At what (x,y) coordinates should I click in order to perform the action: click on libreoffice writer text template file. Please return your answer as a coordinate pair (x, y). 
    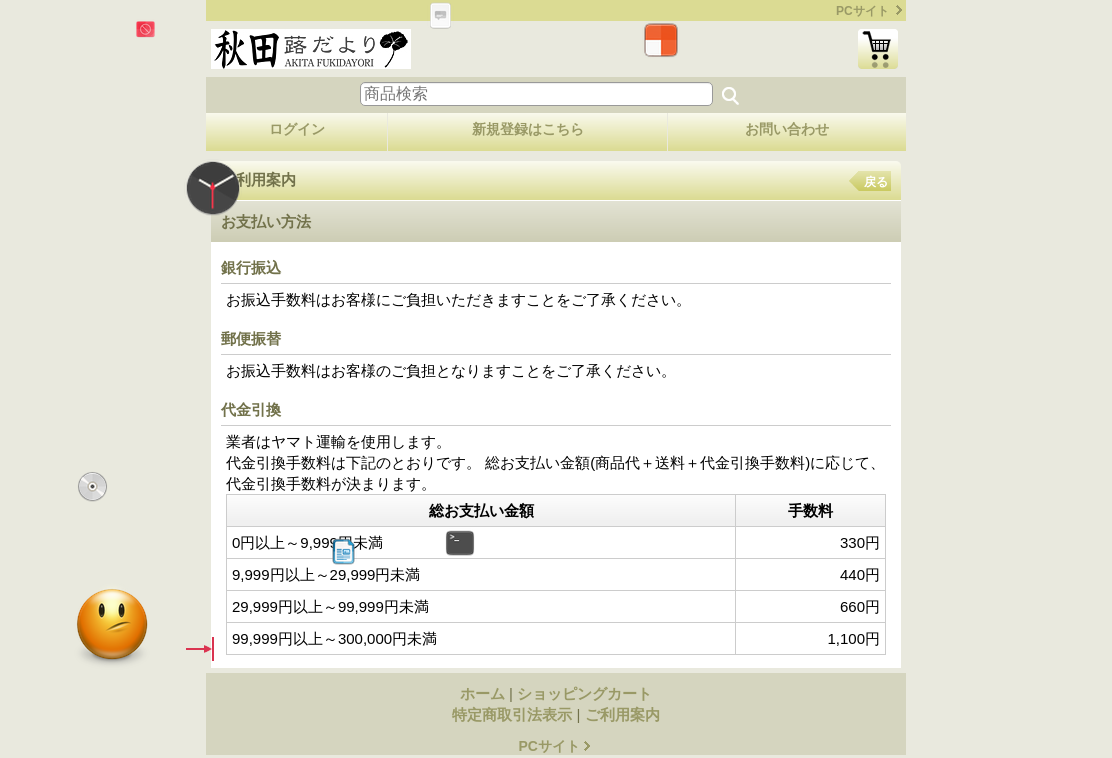
    Looking at the image, I should click on (343, 551).